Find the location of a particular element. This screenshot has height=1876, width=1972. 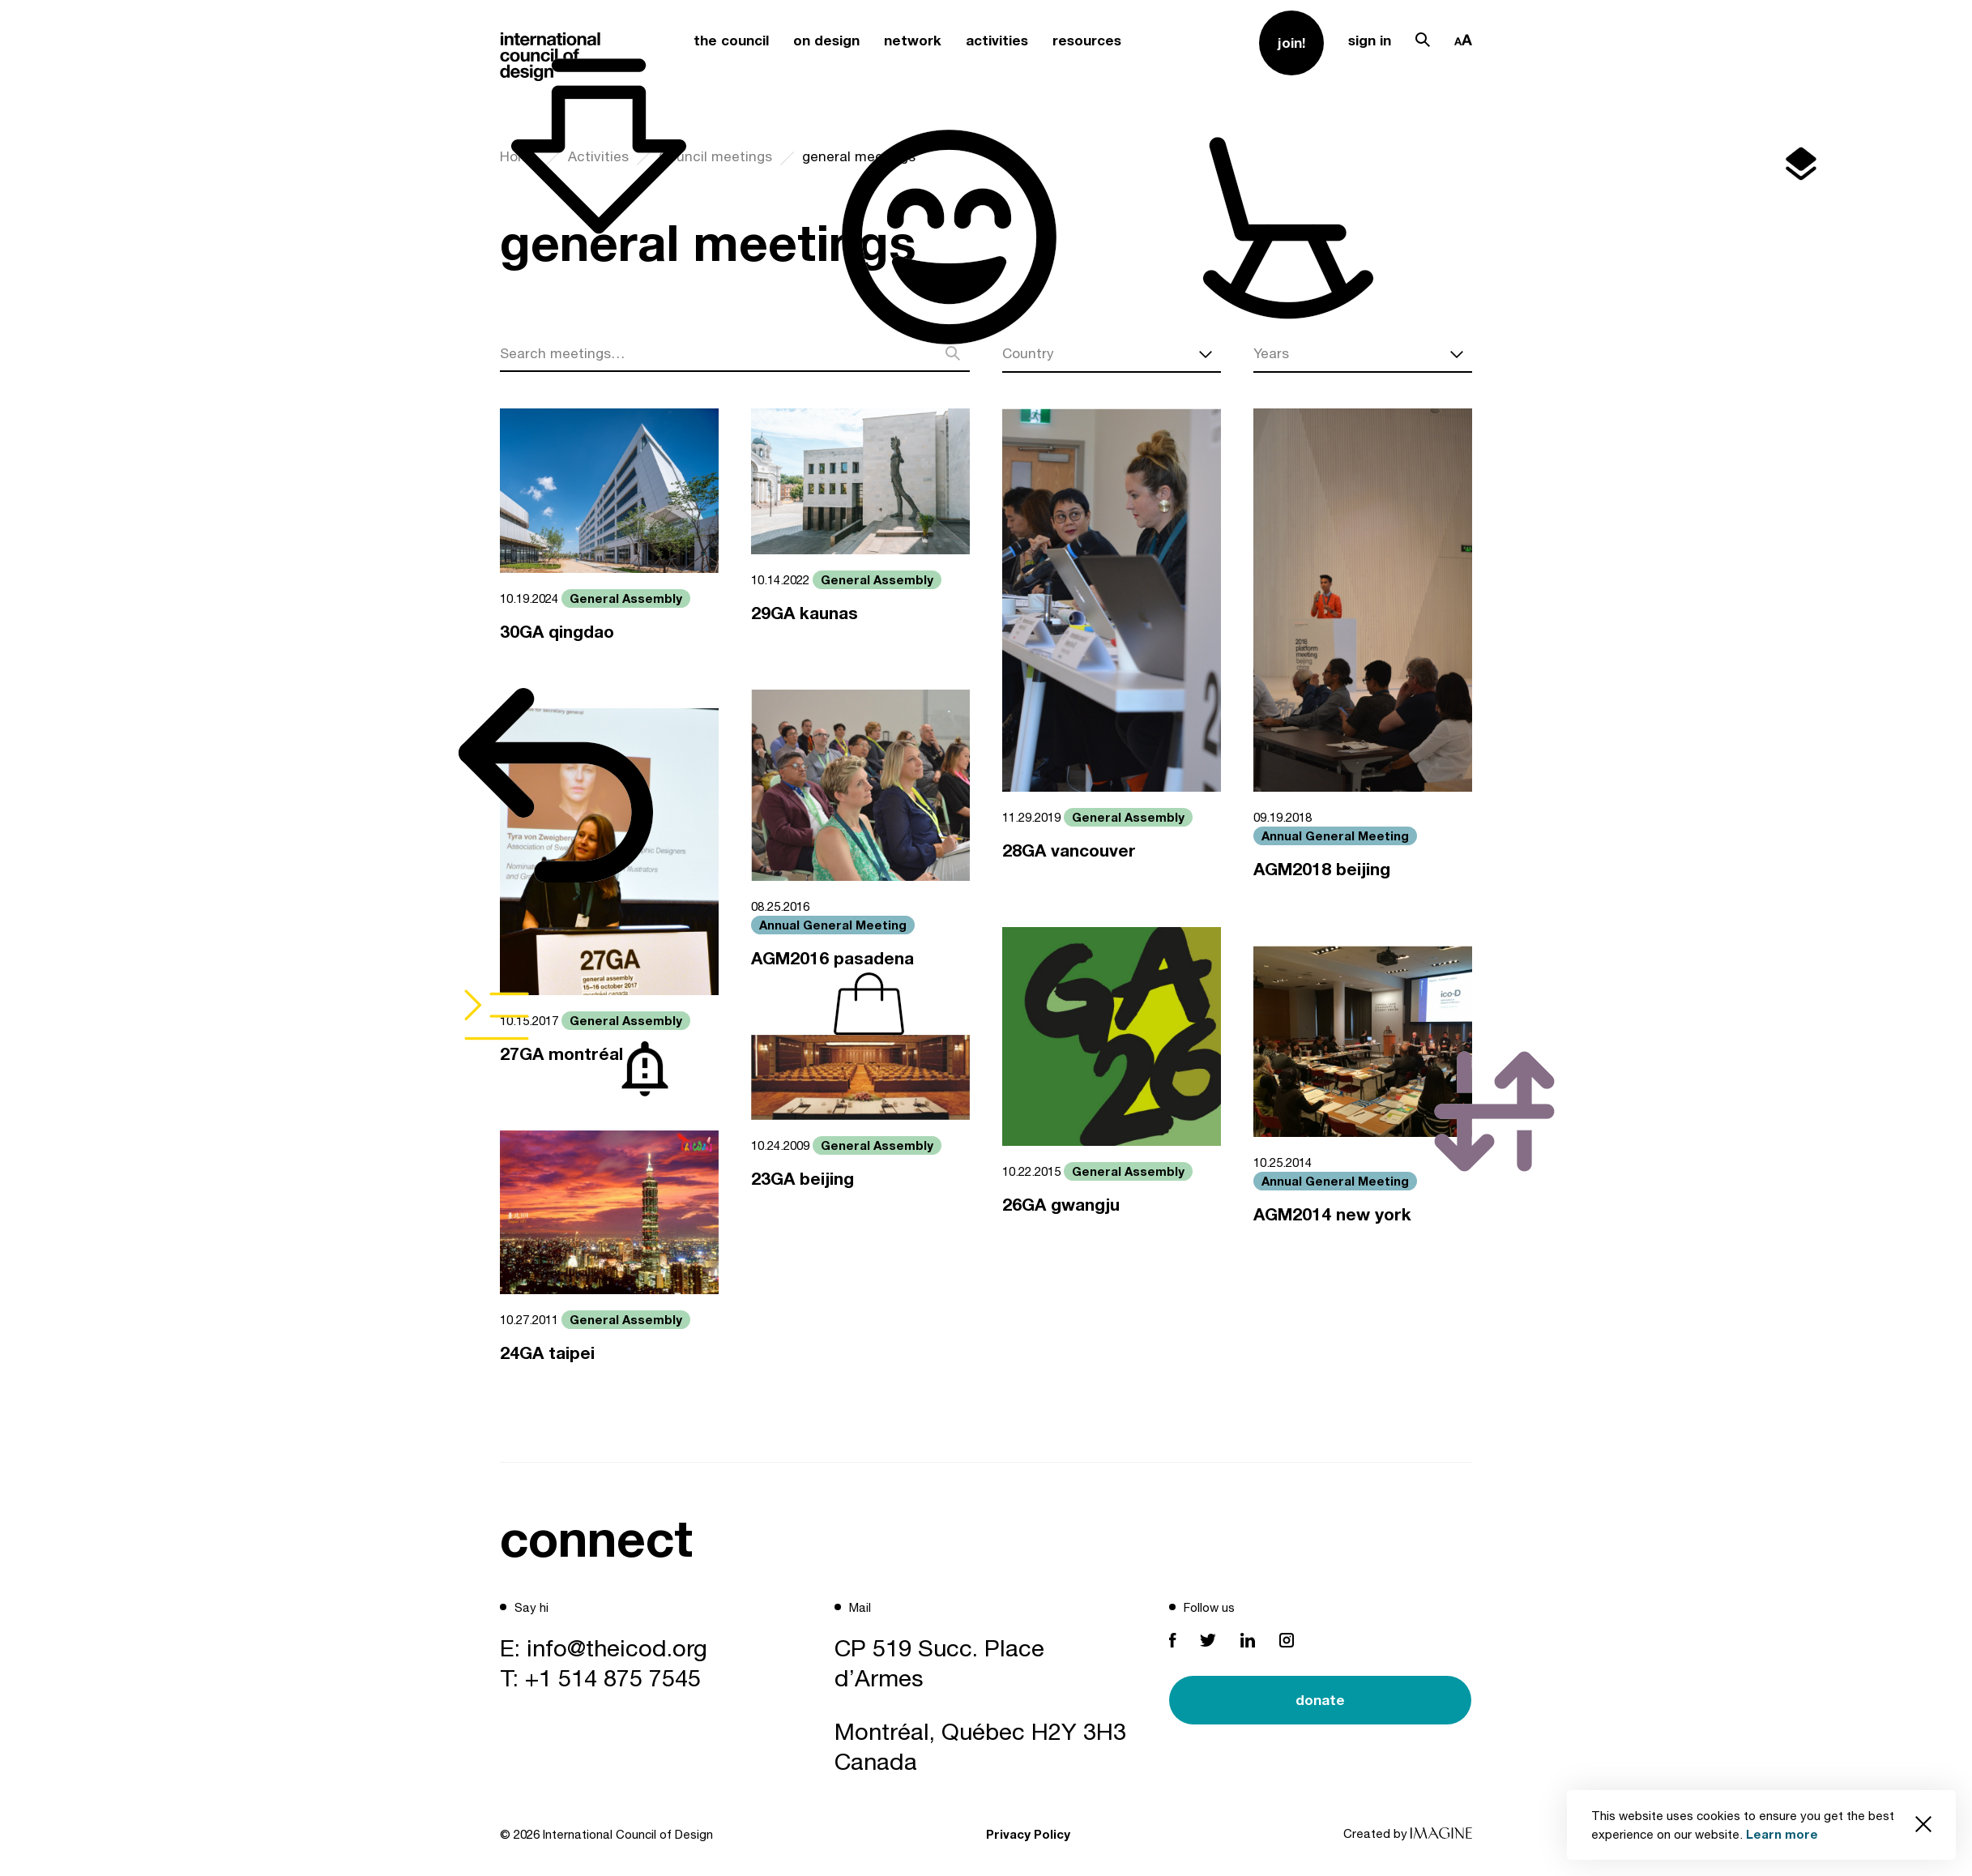

swap or exchange items between two lists is located at coordinates (1494, 1111).